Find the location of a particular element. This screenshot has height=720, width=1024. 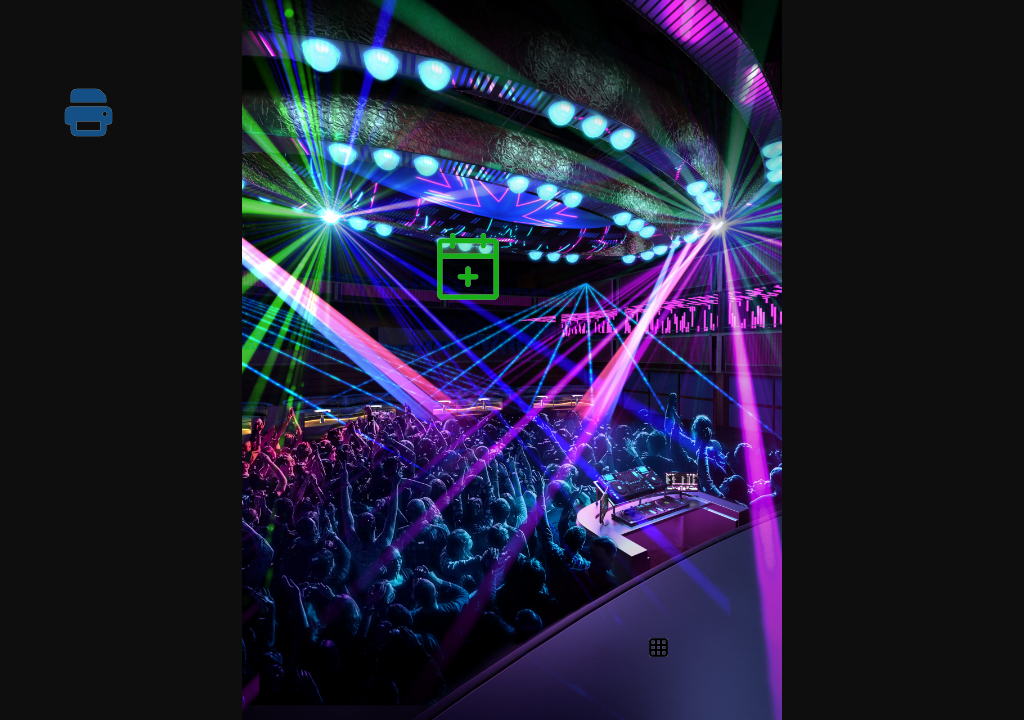

add a new event to your calendar is located at coordinates (468, 269).